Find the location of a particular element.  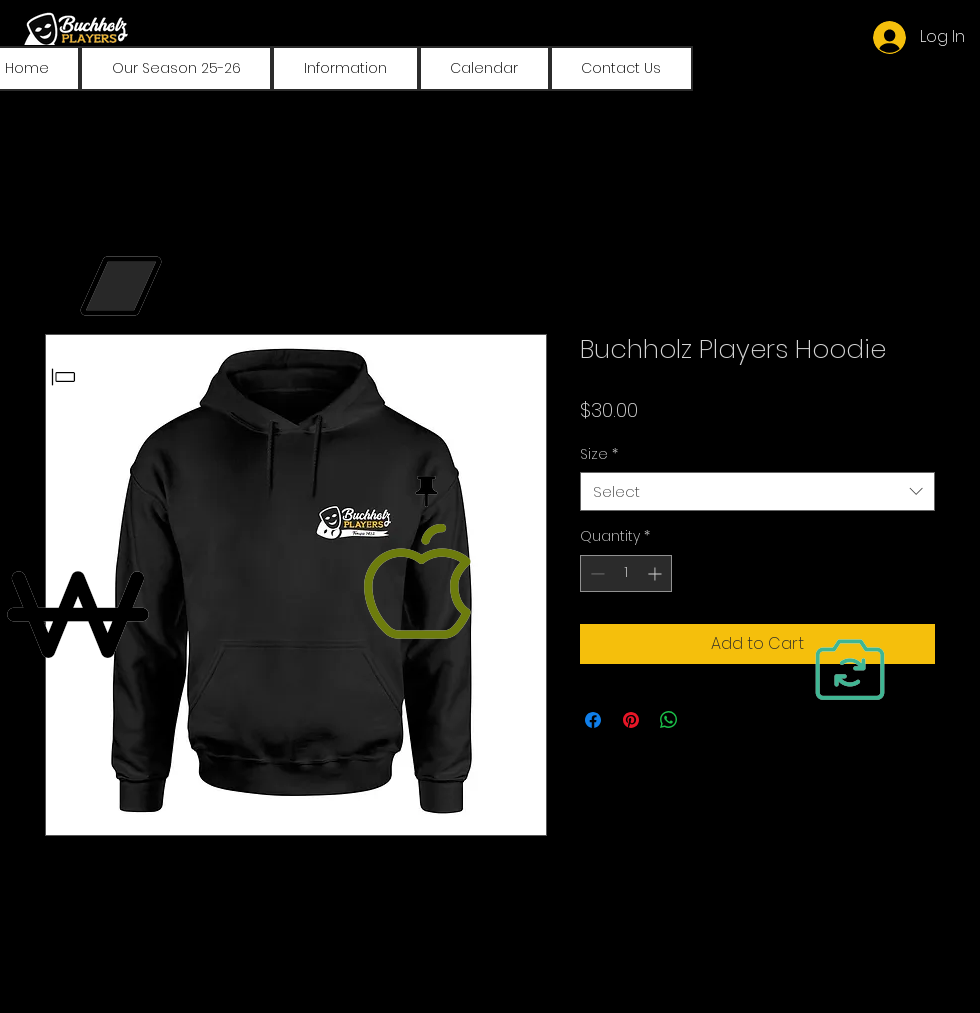

sign in with Apple is located at coordinates (421, 589).